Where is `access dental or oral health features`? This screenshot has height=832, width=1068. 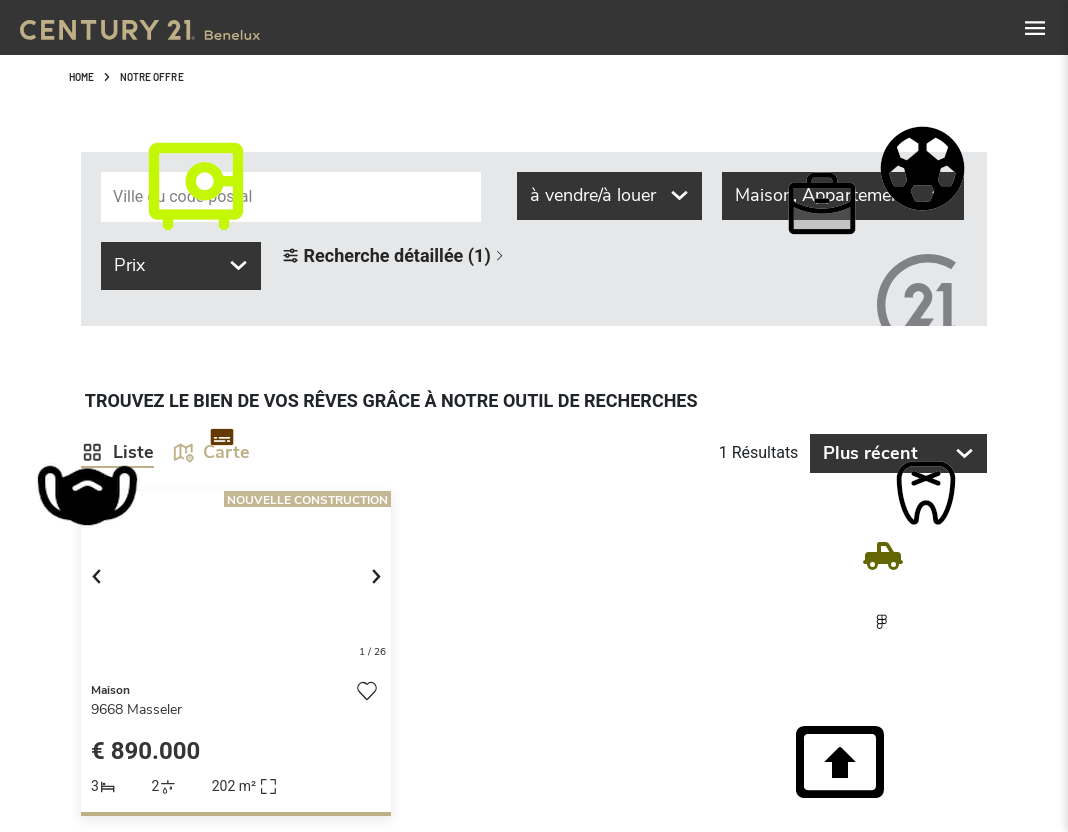
access dental or oral health features is located at coordinates (926, 493).